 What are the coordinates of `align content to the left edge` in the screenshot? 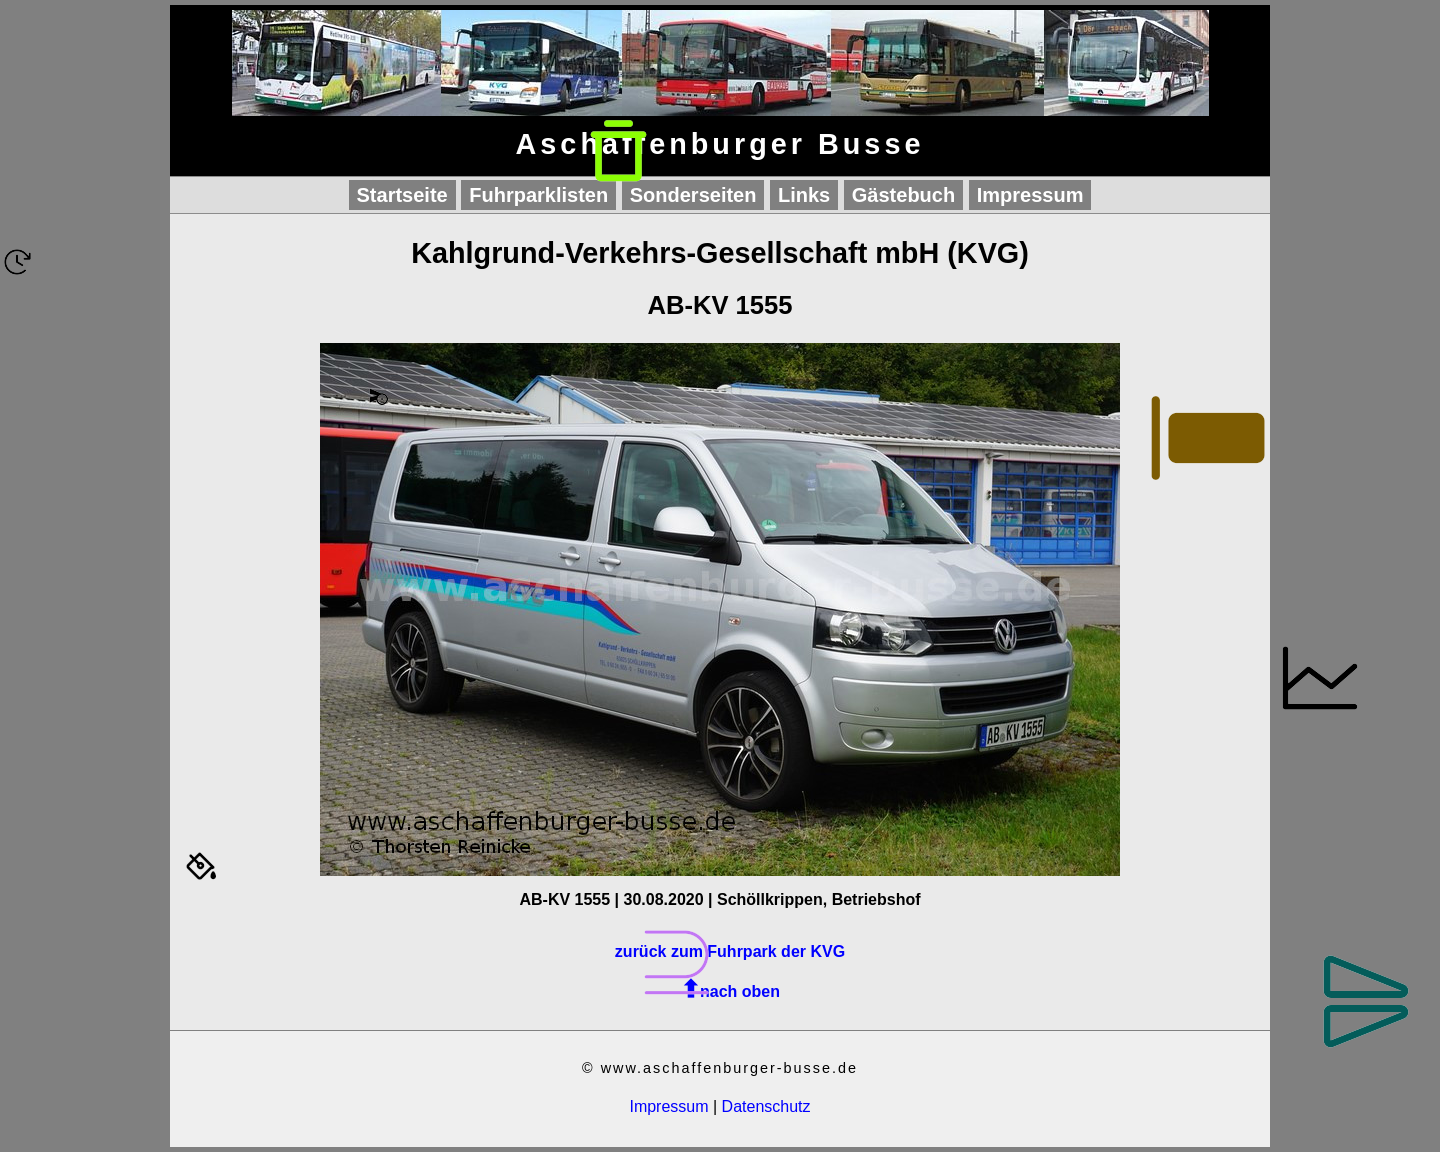 It's located at (1206, 438).